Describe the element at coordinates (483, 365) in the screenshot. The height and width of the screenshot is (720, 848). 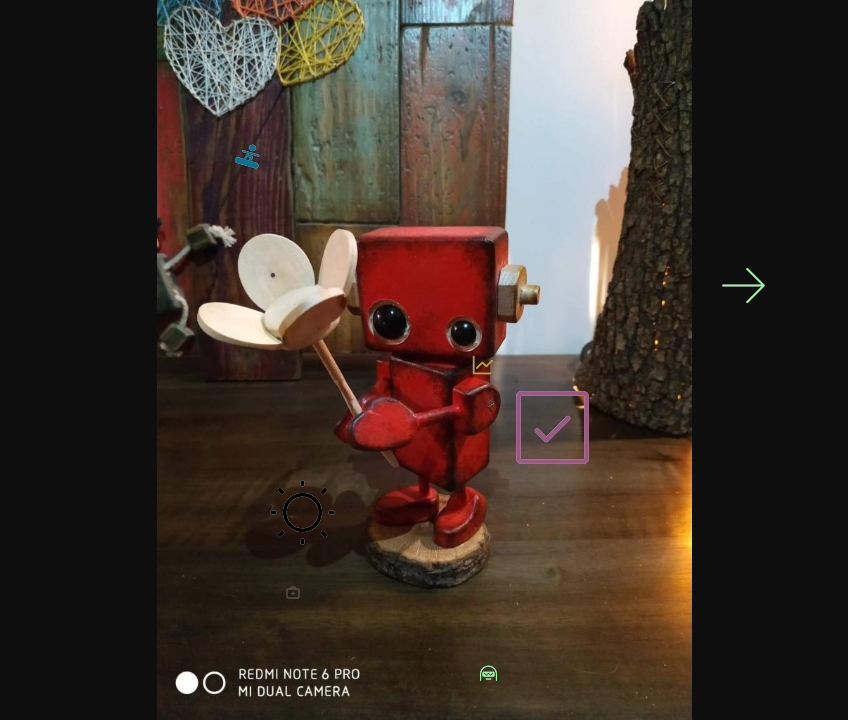
I see `view analytics or statistics` at that location.